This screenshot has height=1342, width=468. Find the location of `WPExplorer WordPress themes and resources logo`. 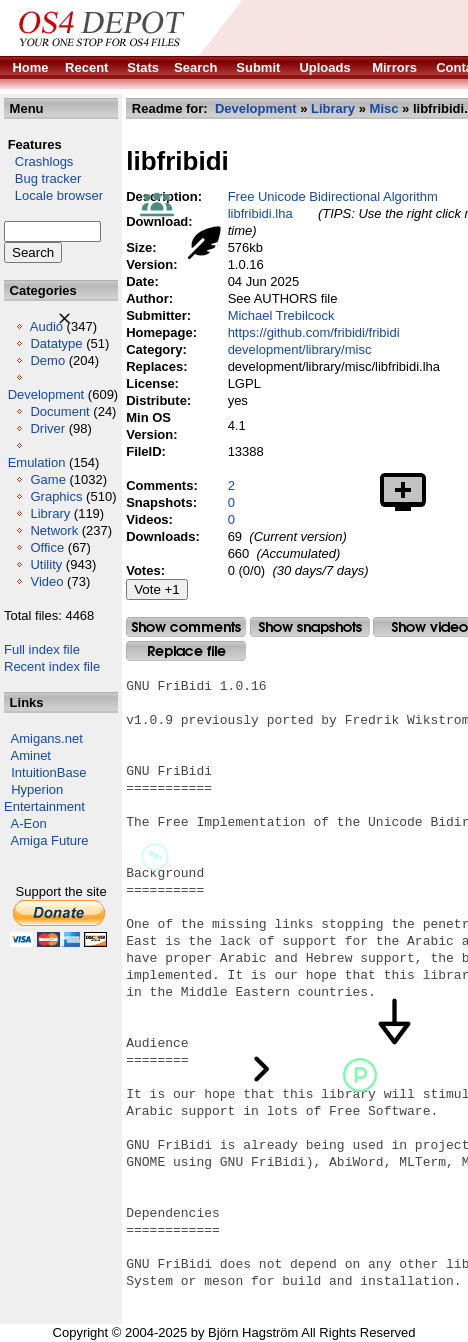

WPExplorer WordPress themes and resources logo is located at coordinates (155, 857).